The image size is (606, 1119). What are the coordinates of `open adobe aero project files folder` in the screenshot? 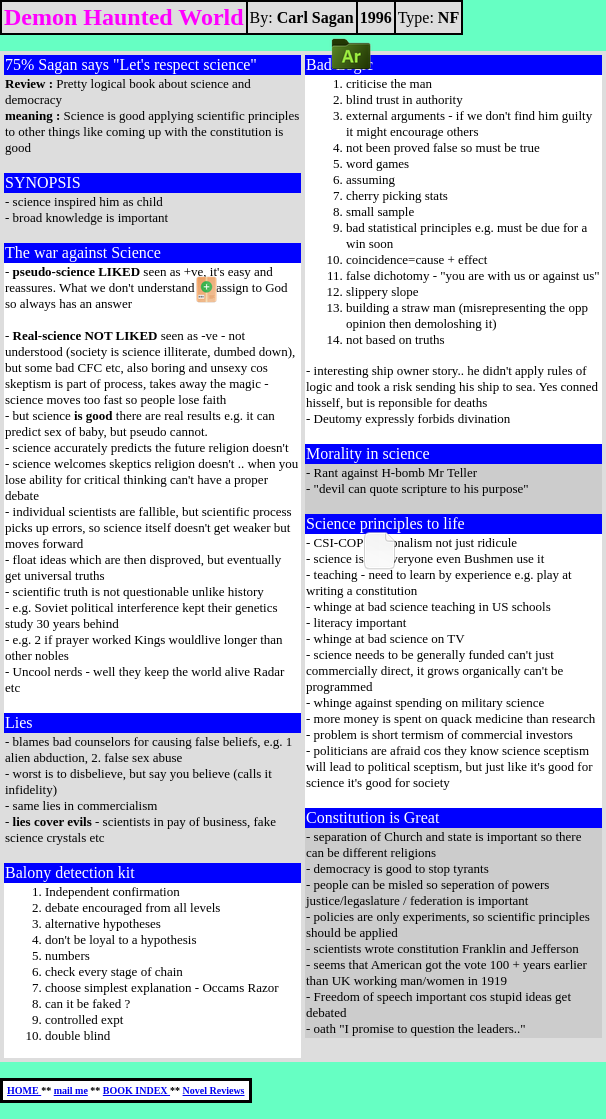 It's located at (351, 55).